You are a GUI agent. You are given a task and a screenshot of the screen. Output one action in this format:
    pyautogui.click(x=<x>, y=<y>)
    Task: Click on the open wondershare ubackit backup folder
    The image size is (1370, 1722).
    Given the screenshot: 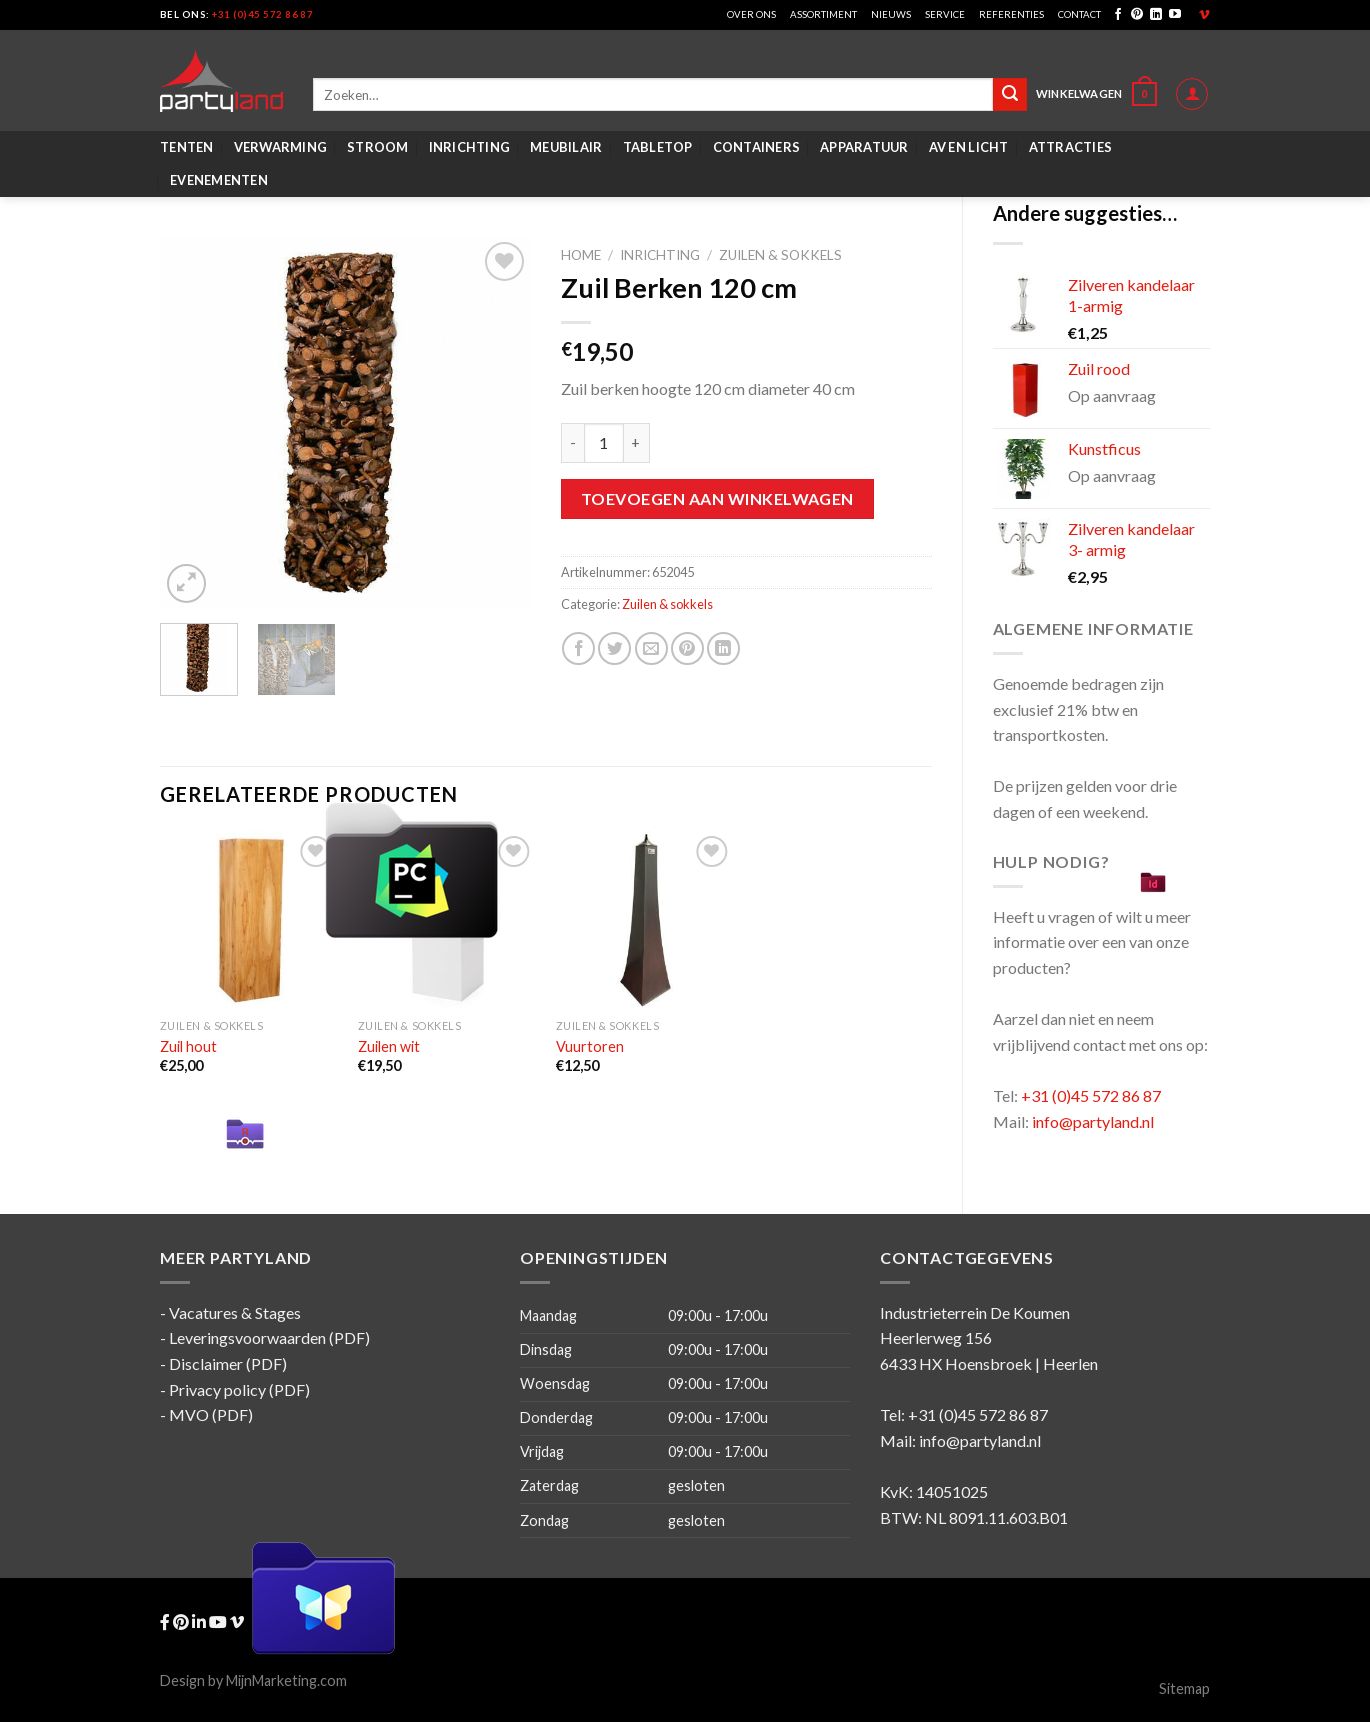 What is the action you would take?
    pyautogui.click(x=323, y=1602)
    